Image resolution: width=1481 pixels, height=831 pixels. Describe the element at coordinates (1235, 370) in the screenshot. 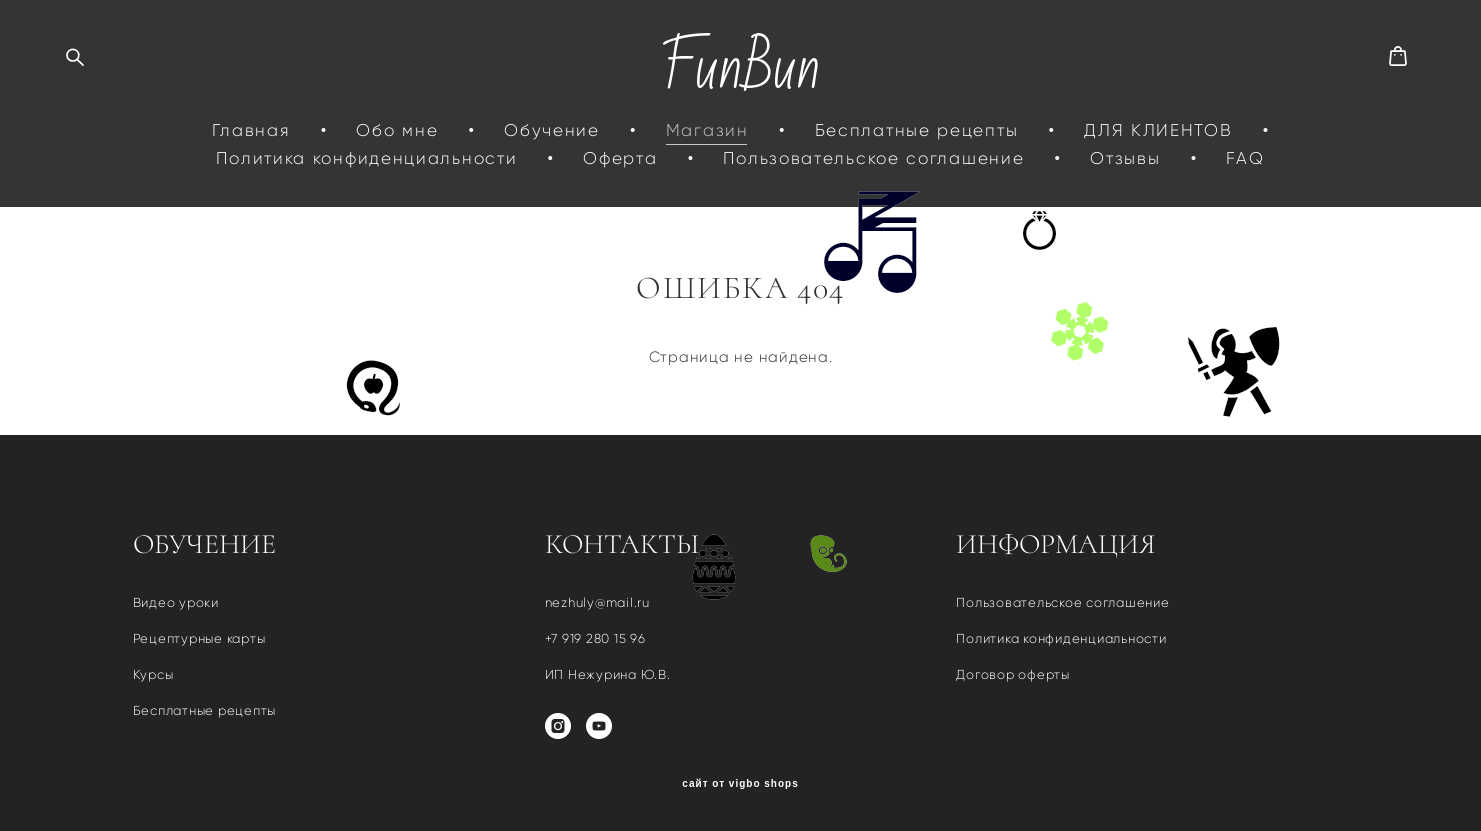

I see `select female warrior character class` at that location.